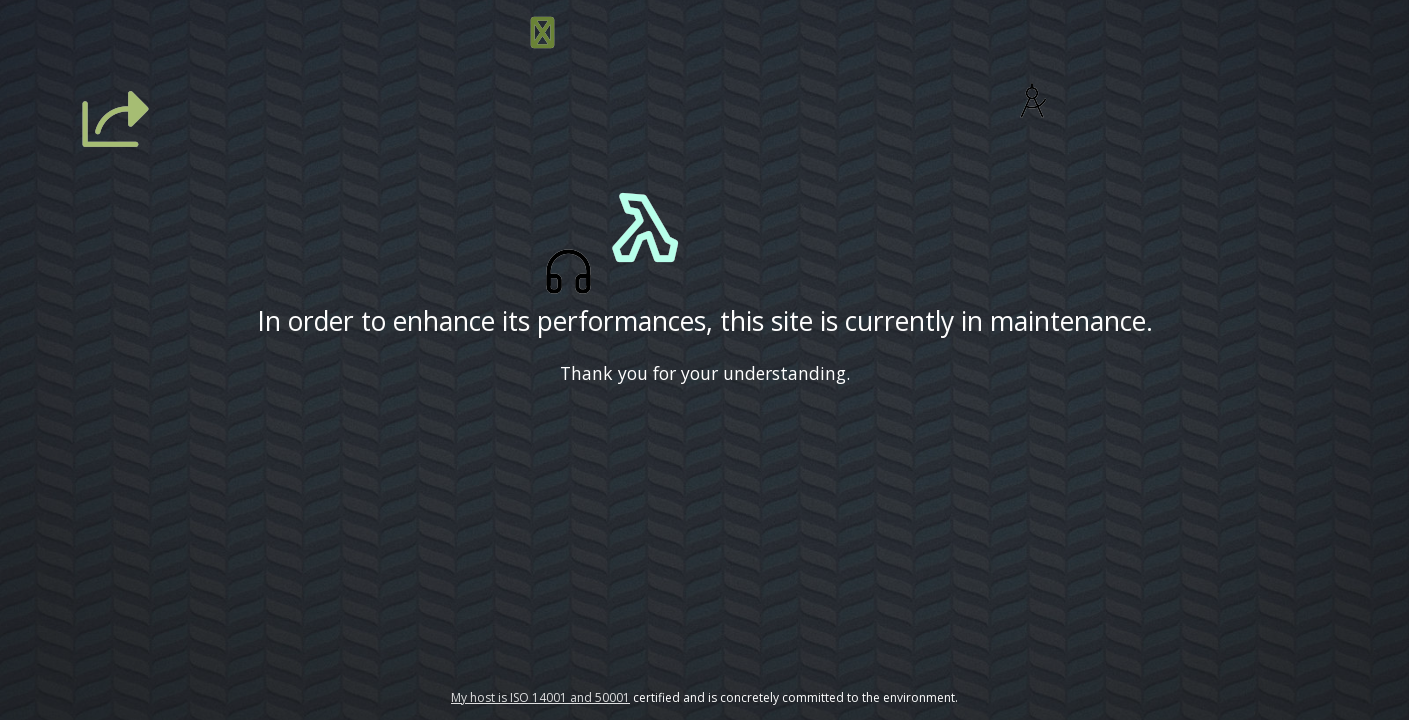  I want to click on access drawing or drafting tools, so click(1032, 101).